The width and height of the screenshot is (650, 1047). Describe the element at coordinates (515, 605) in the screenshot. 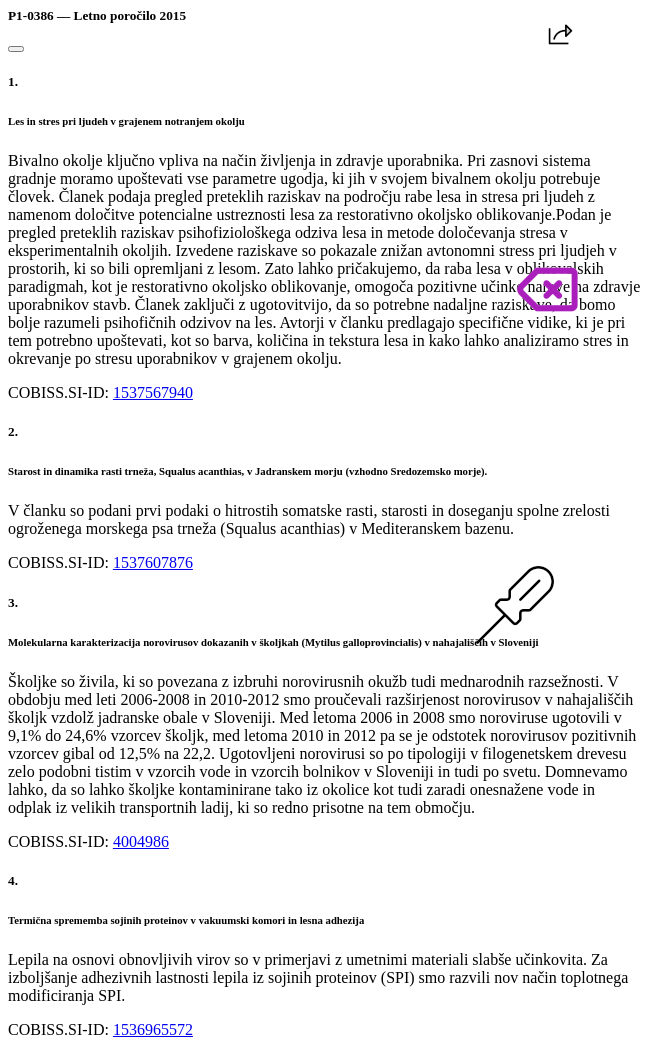

I see `access settings or configuration options` at that location.